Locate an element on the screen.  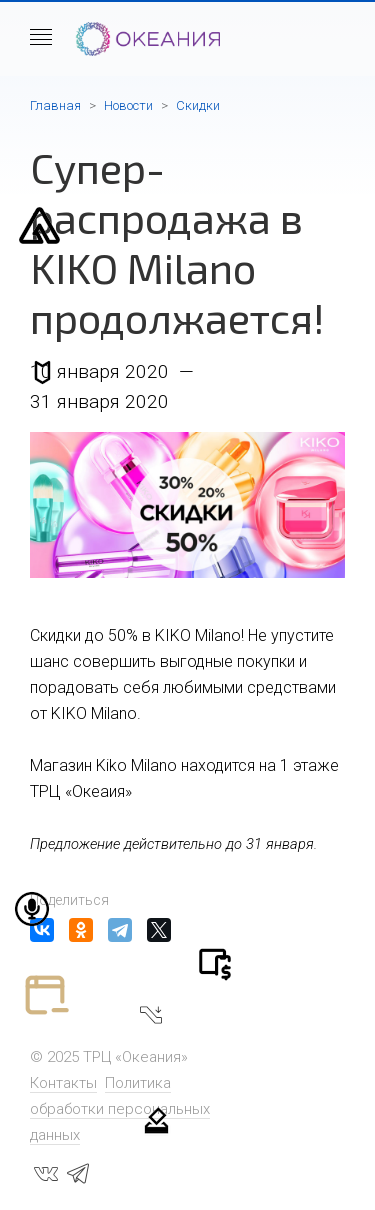
view your profile badge or achievement is located at coordinates (42, 372).